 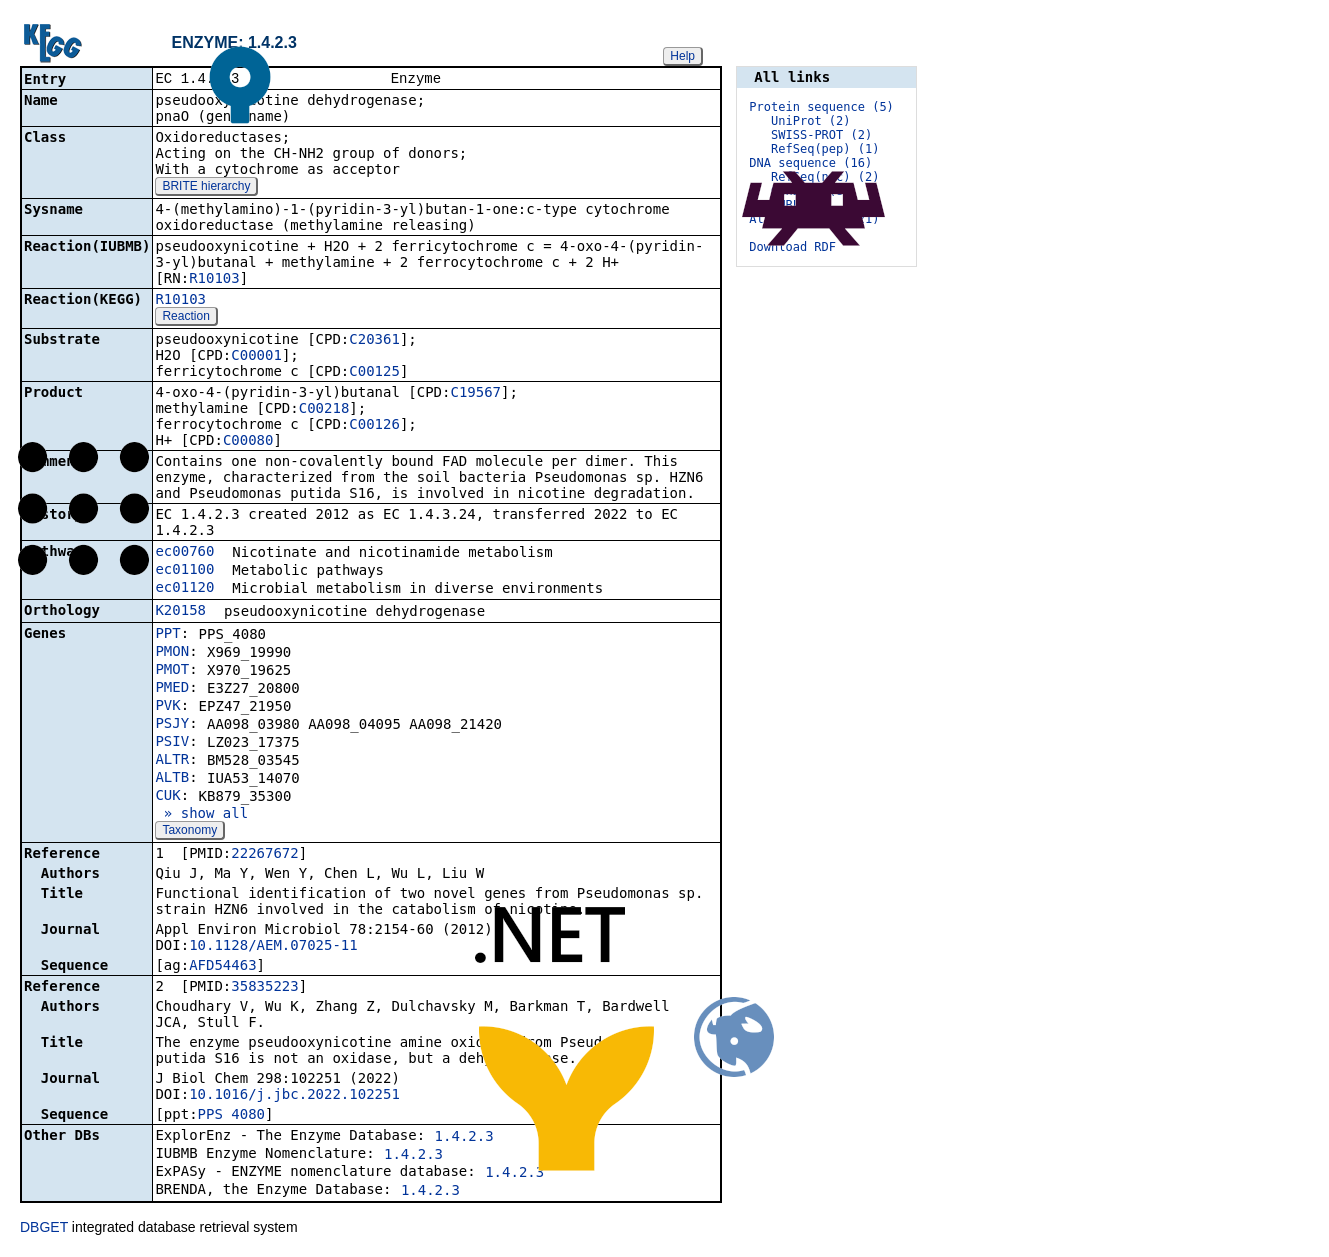 What do you see at coordinates (566, 1098) in the screenshot?
I see `open Mermaid diagramming tool` at bounding box center [566, 1098].